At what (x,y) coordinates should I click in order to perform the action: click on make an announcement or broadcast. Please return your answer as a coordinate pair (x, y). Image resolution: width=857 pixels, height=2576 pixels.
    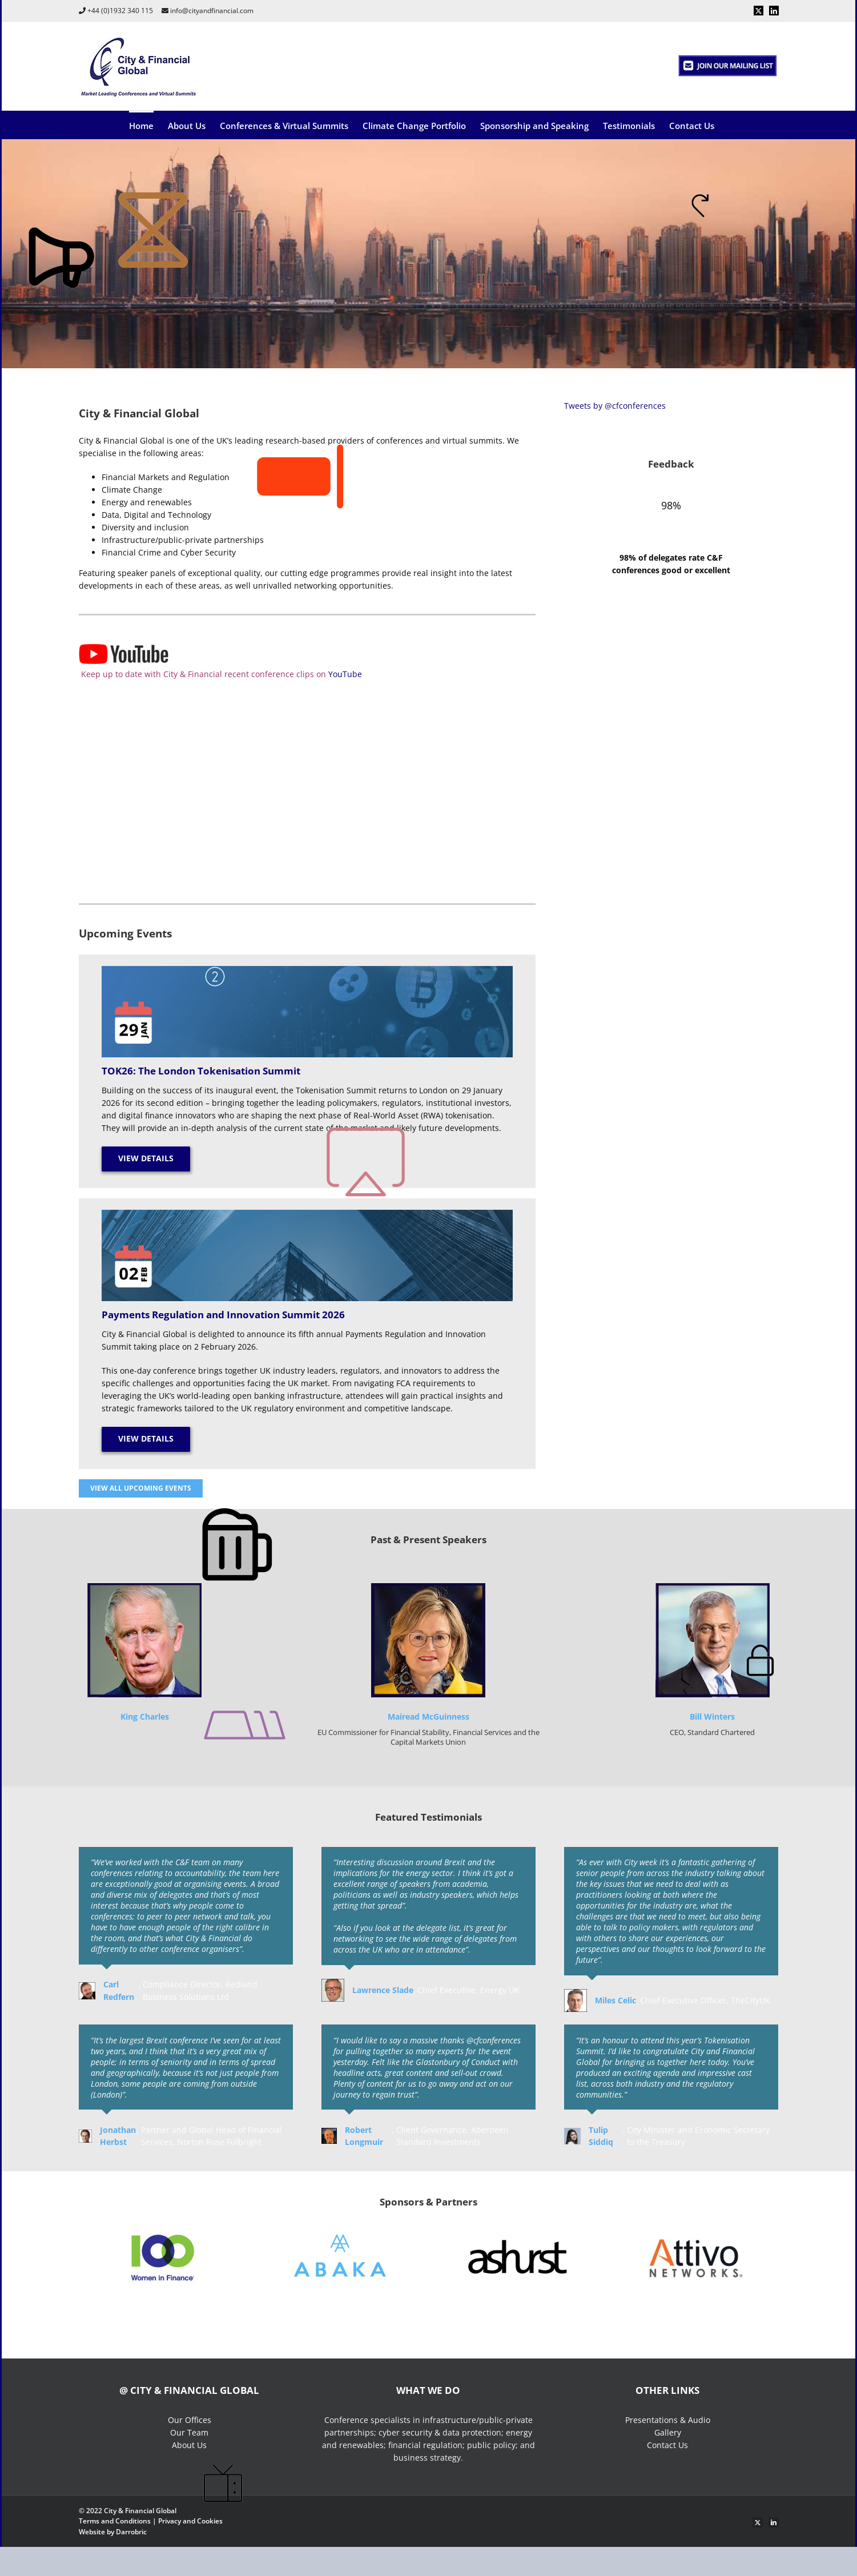
    Looking at the image, I should click on (58, 259).